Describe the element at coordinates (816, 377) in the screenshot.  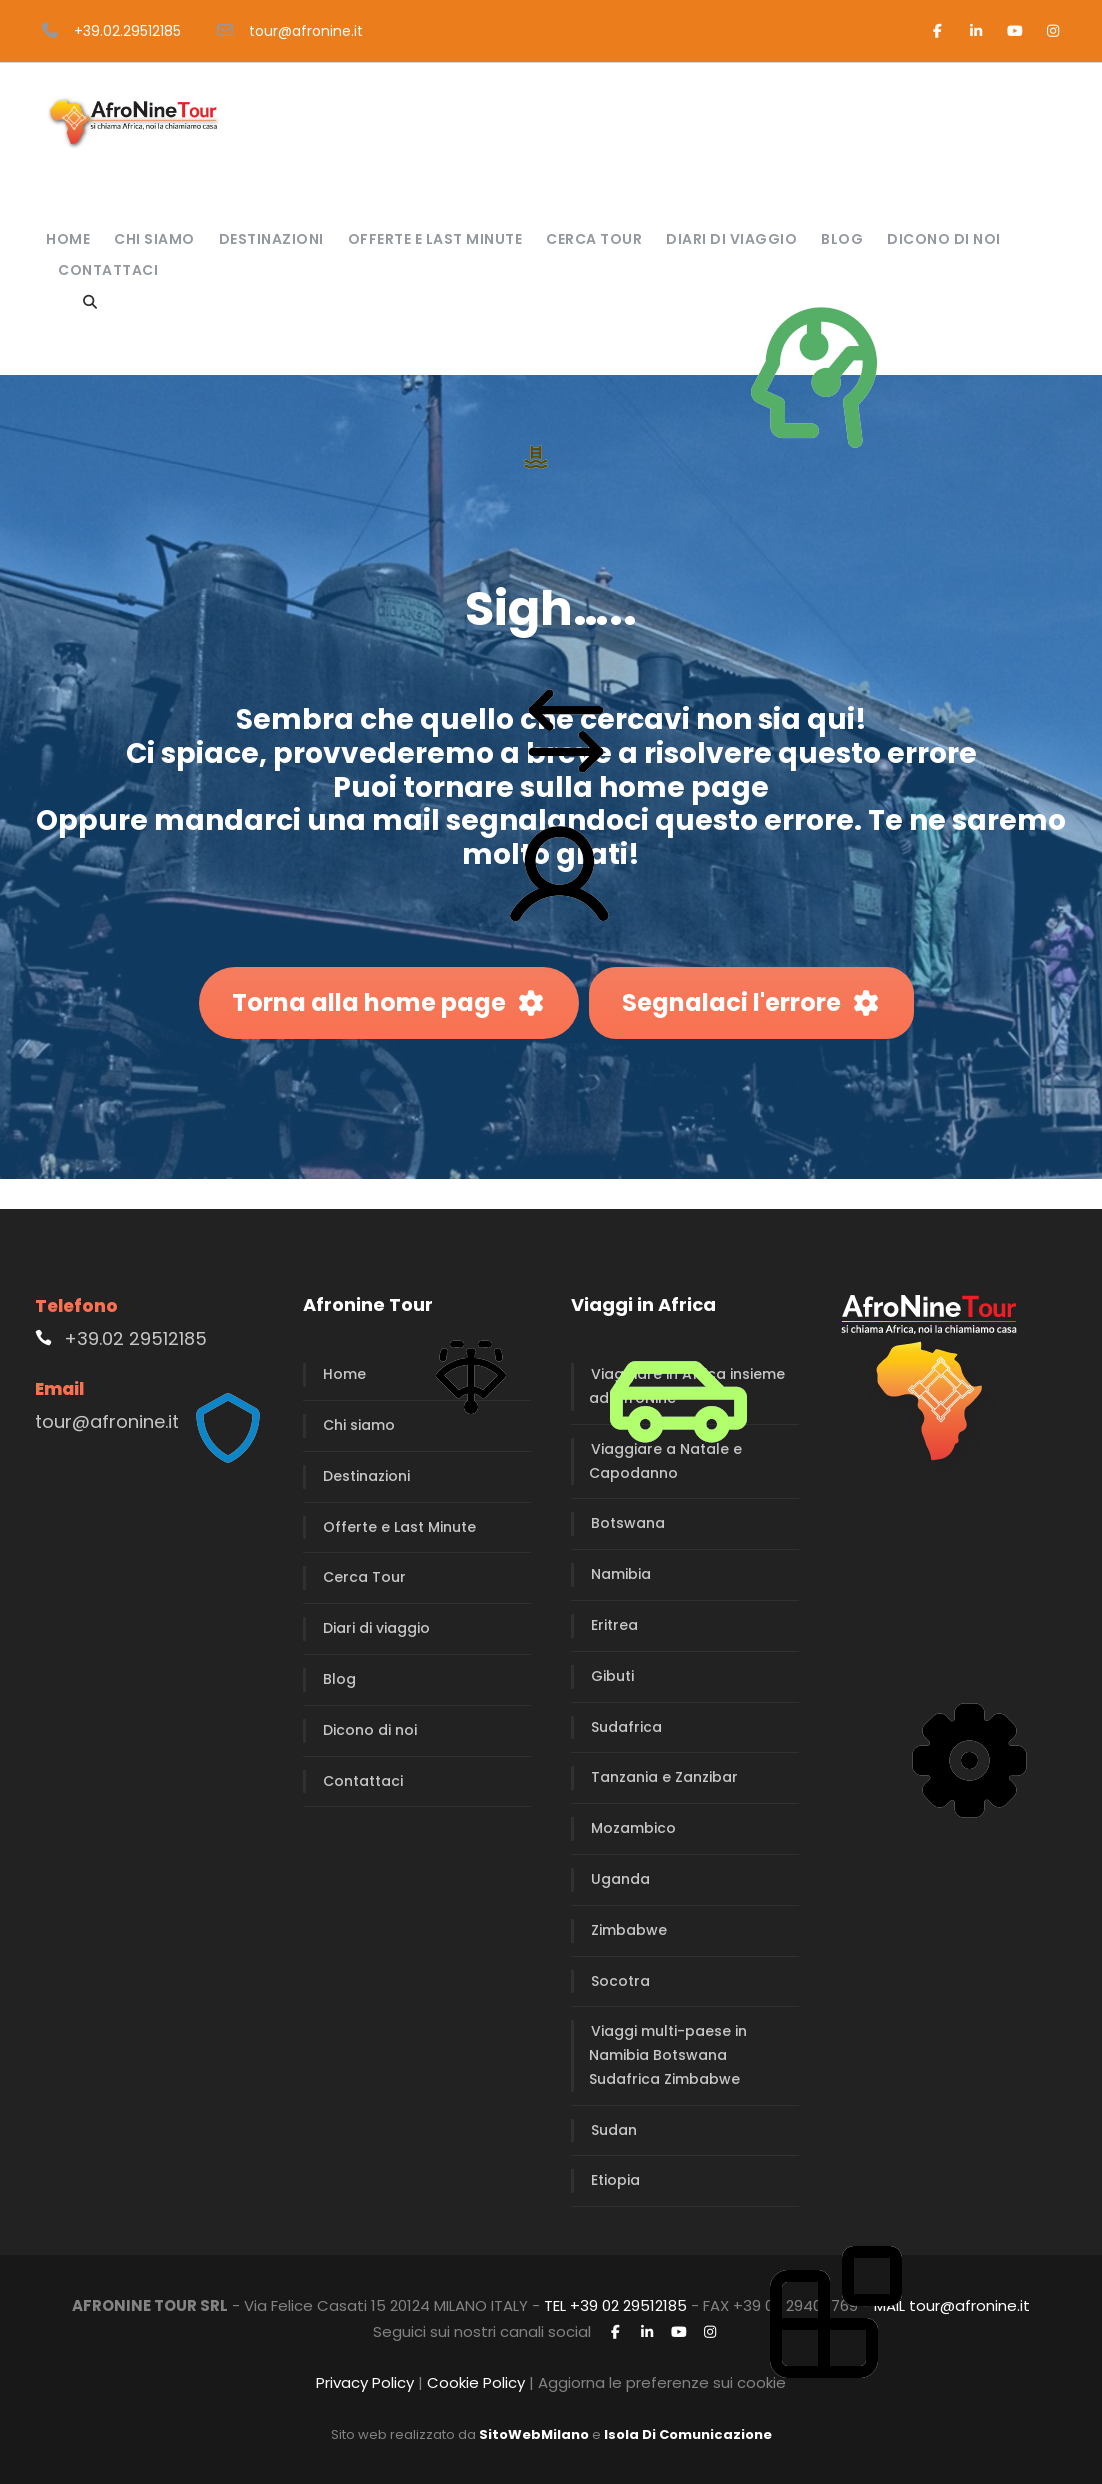
I see `access AI or machine learning features` at that location.